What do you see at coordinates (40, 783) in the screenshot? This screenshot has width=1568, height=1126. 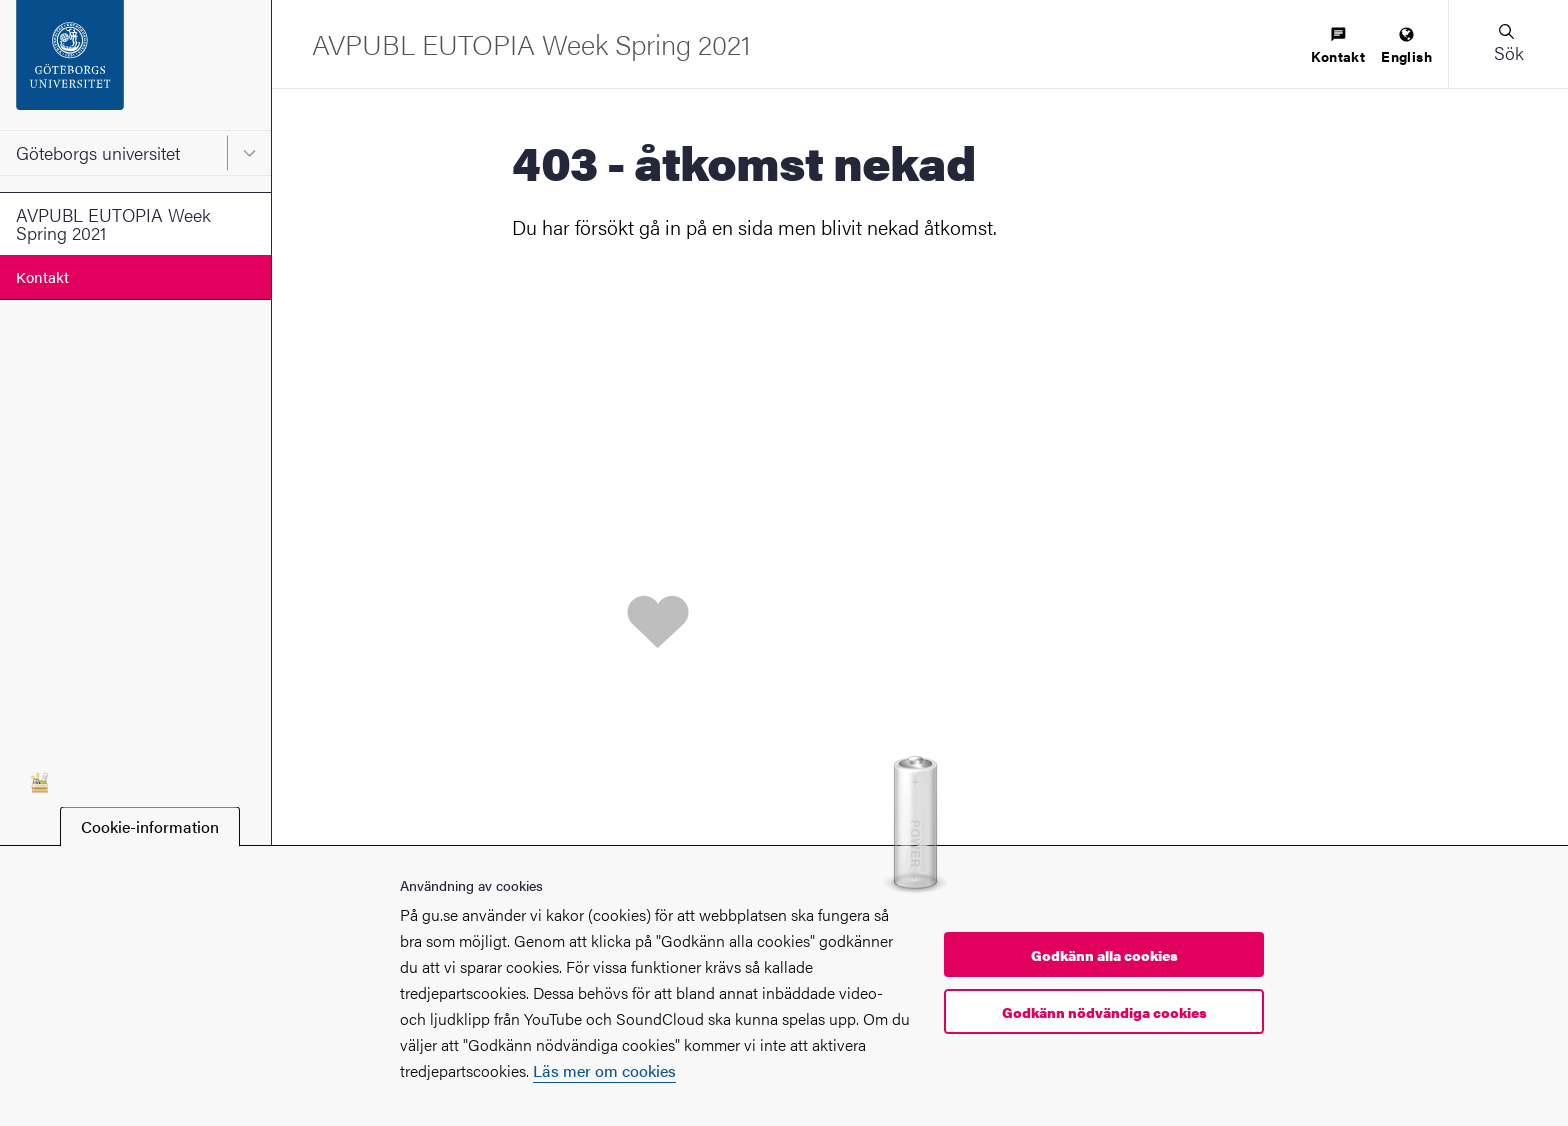 I see `access miscellaneous or uncategorized applications` at bounding box center [40, 783].